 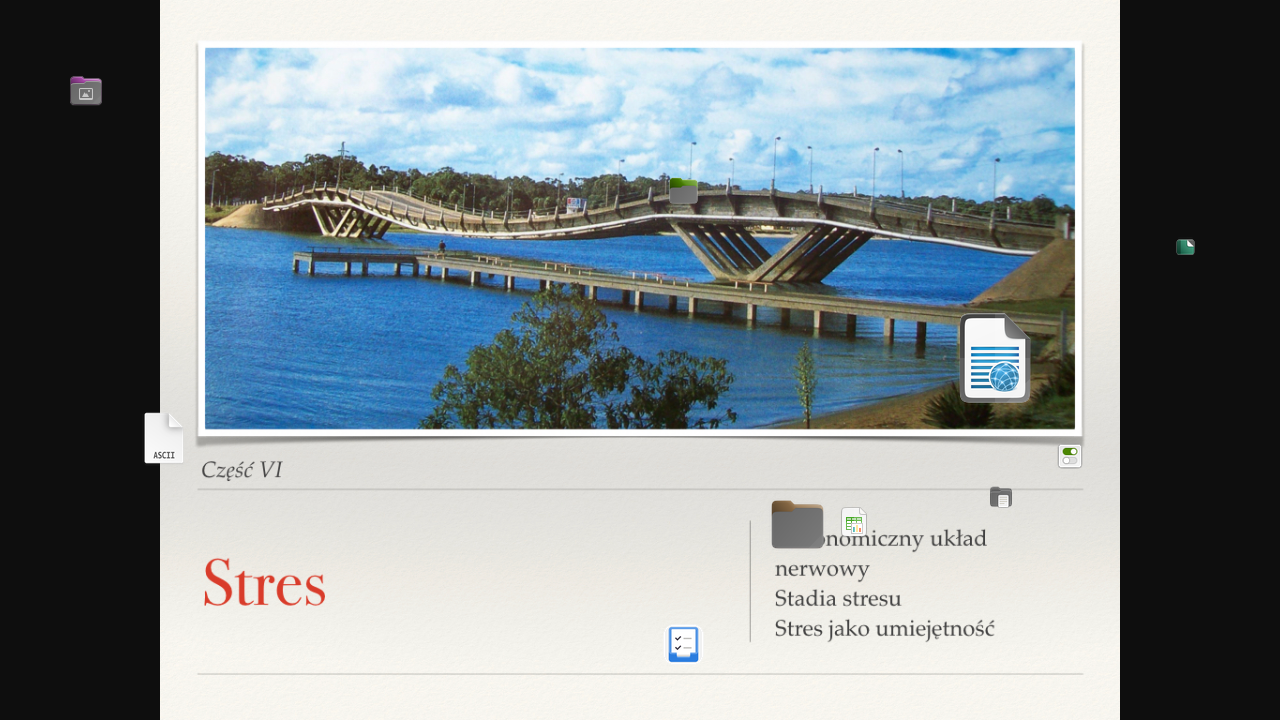 What do you see at coordinates (683, 190) in the screenshot?
I see `folder ready to accept dragged files` at bounding box center [683, 190].